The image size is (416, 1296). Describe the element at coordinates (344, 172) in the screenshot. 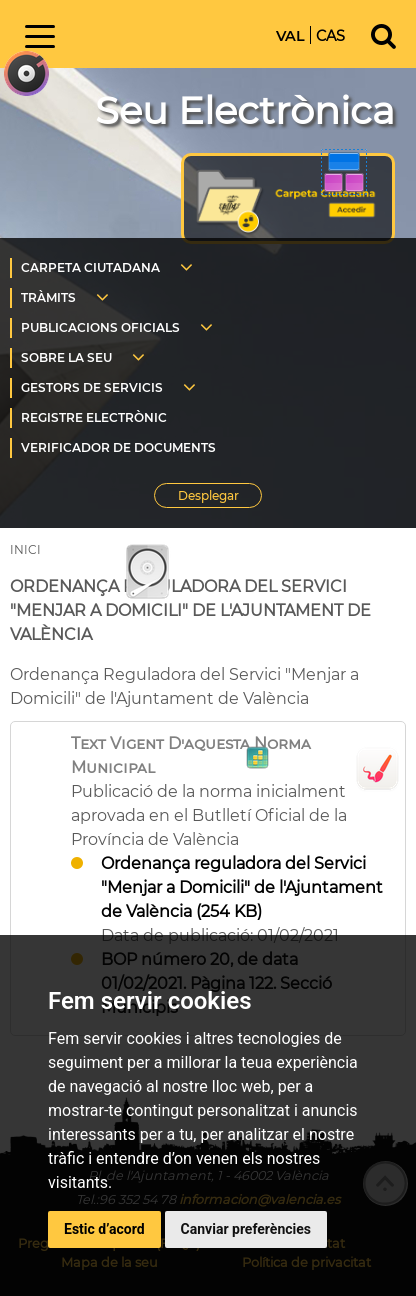

I see `select all items in the current view` at that location.